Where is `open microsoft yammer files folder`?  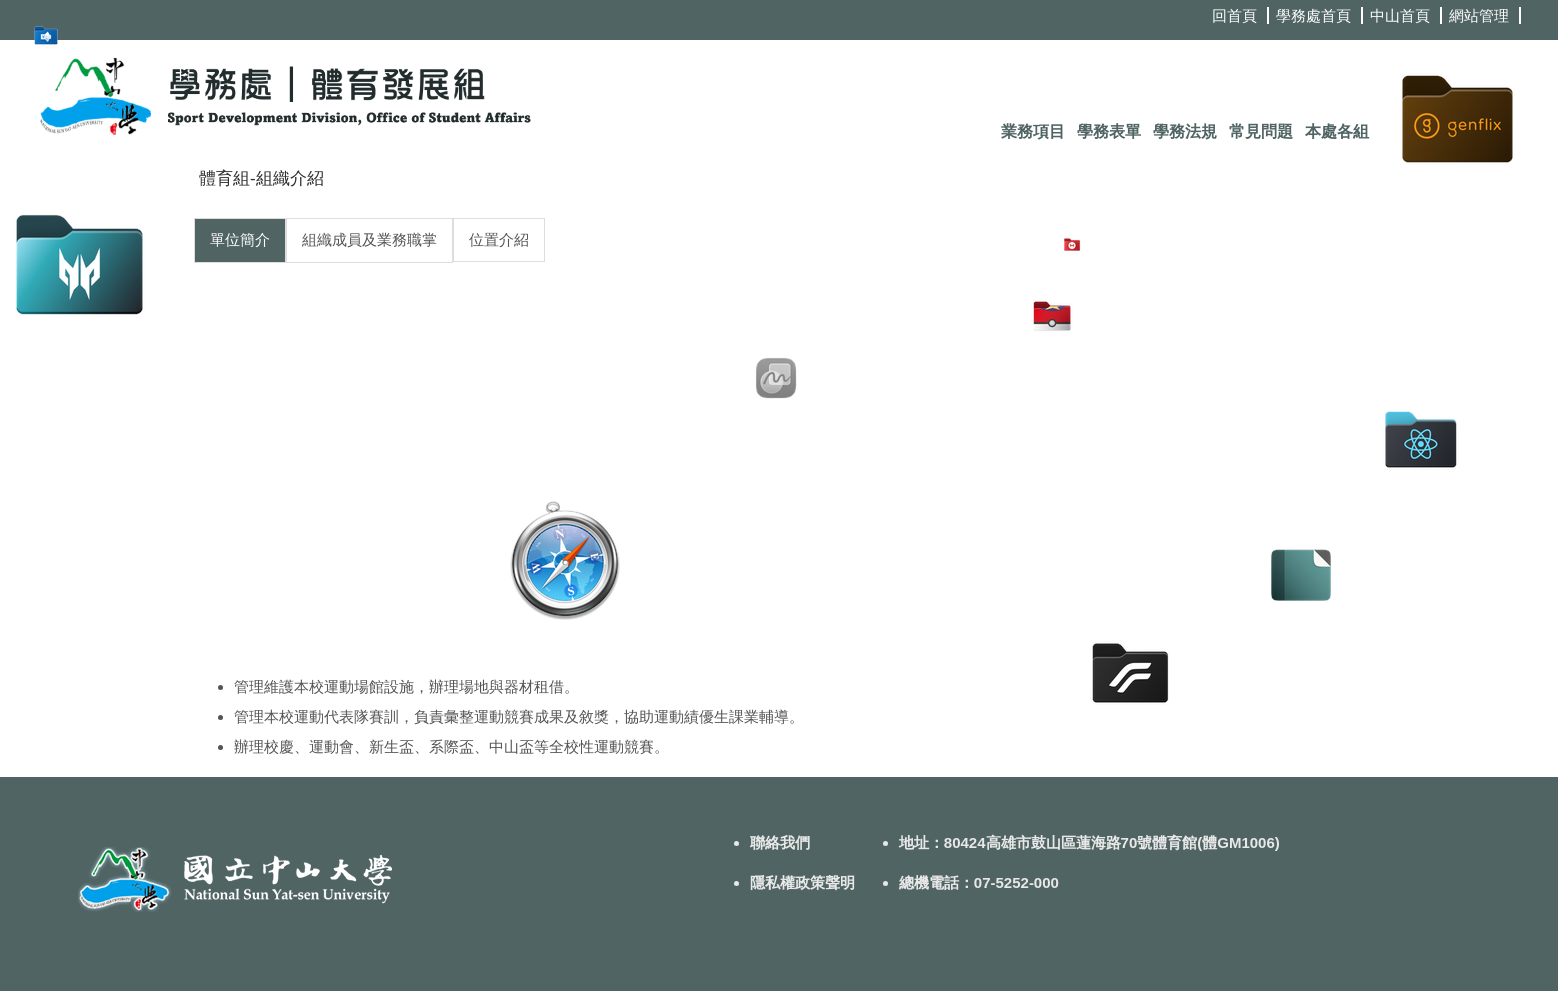
open microsoft yammer files folder is located at coordinates (46, 36).